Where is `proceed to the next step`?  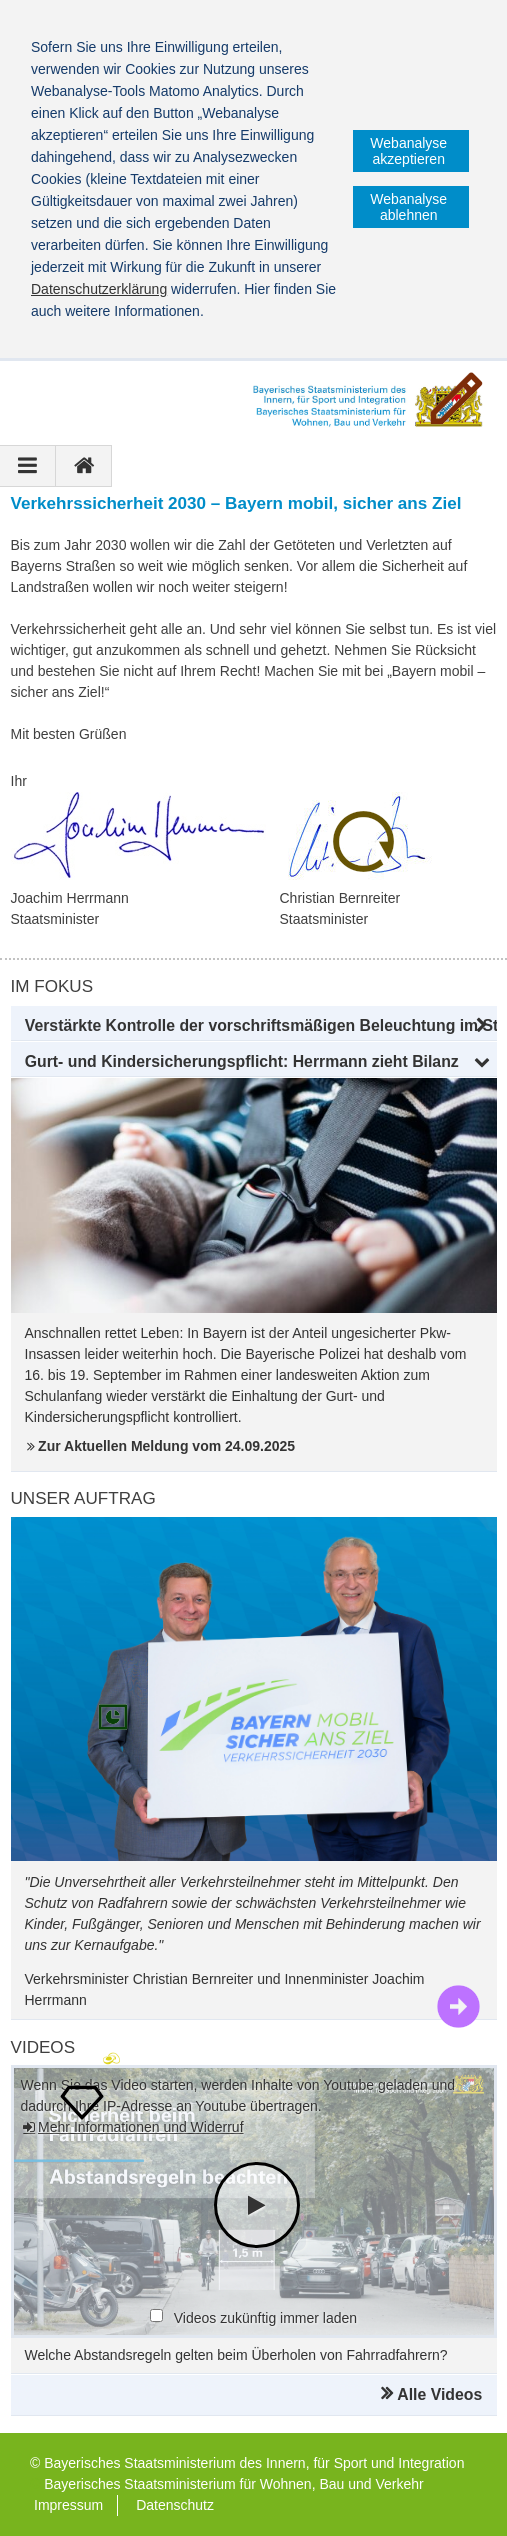 proceed to the next step is located at coordinates (458, 2006).